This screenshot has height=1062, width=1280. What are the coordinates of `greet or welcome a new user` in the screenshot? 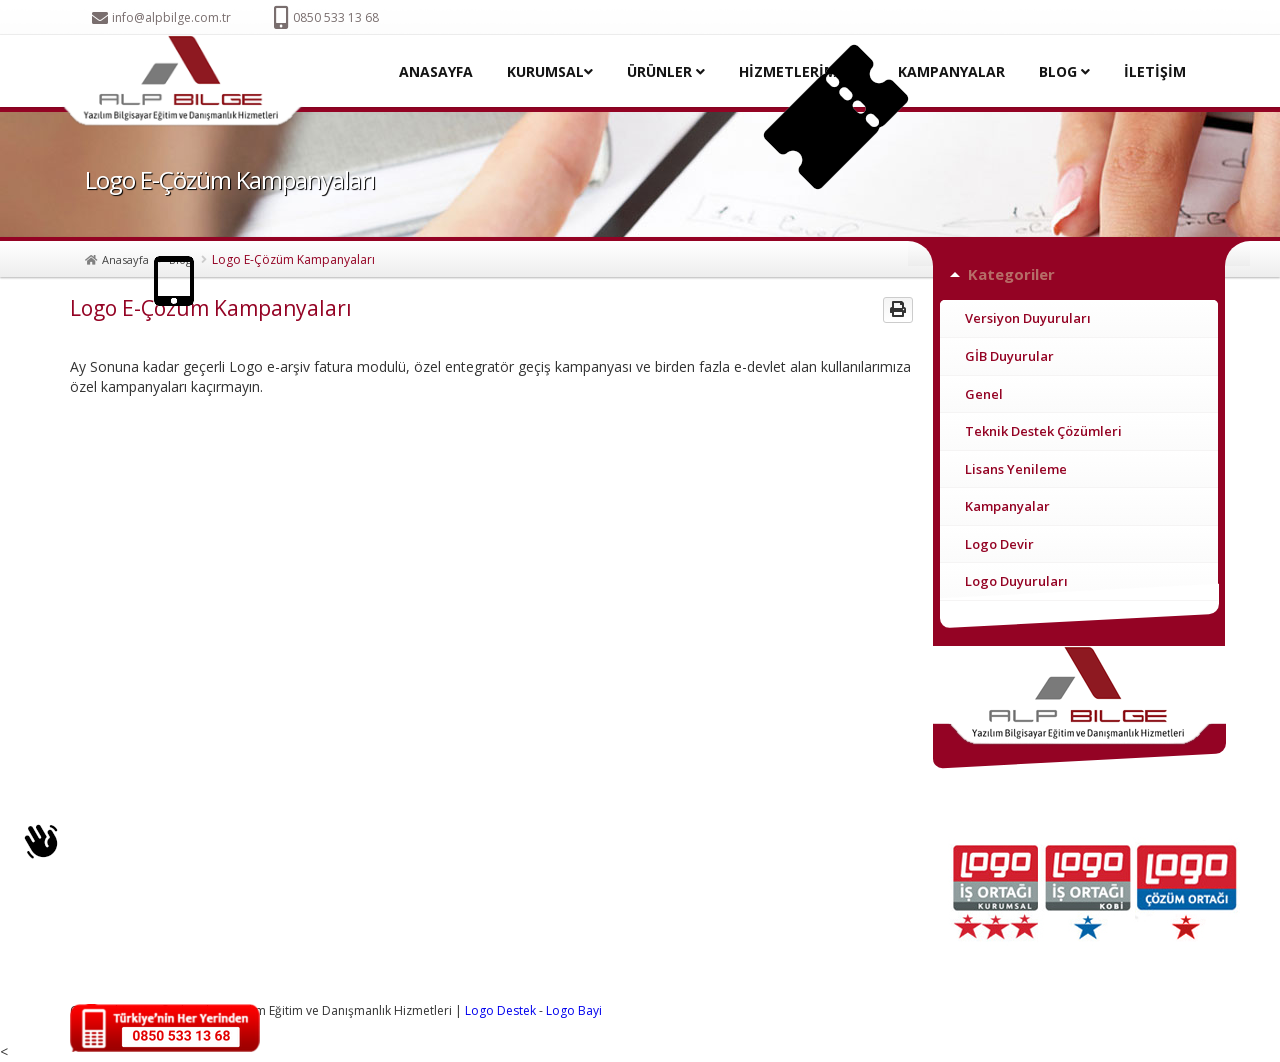 It's located at (41, 841).